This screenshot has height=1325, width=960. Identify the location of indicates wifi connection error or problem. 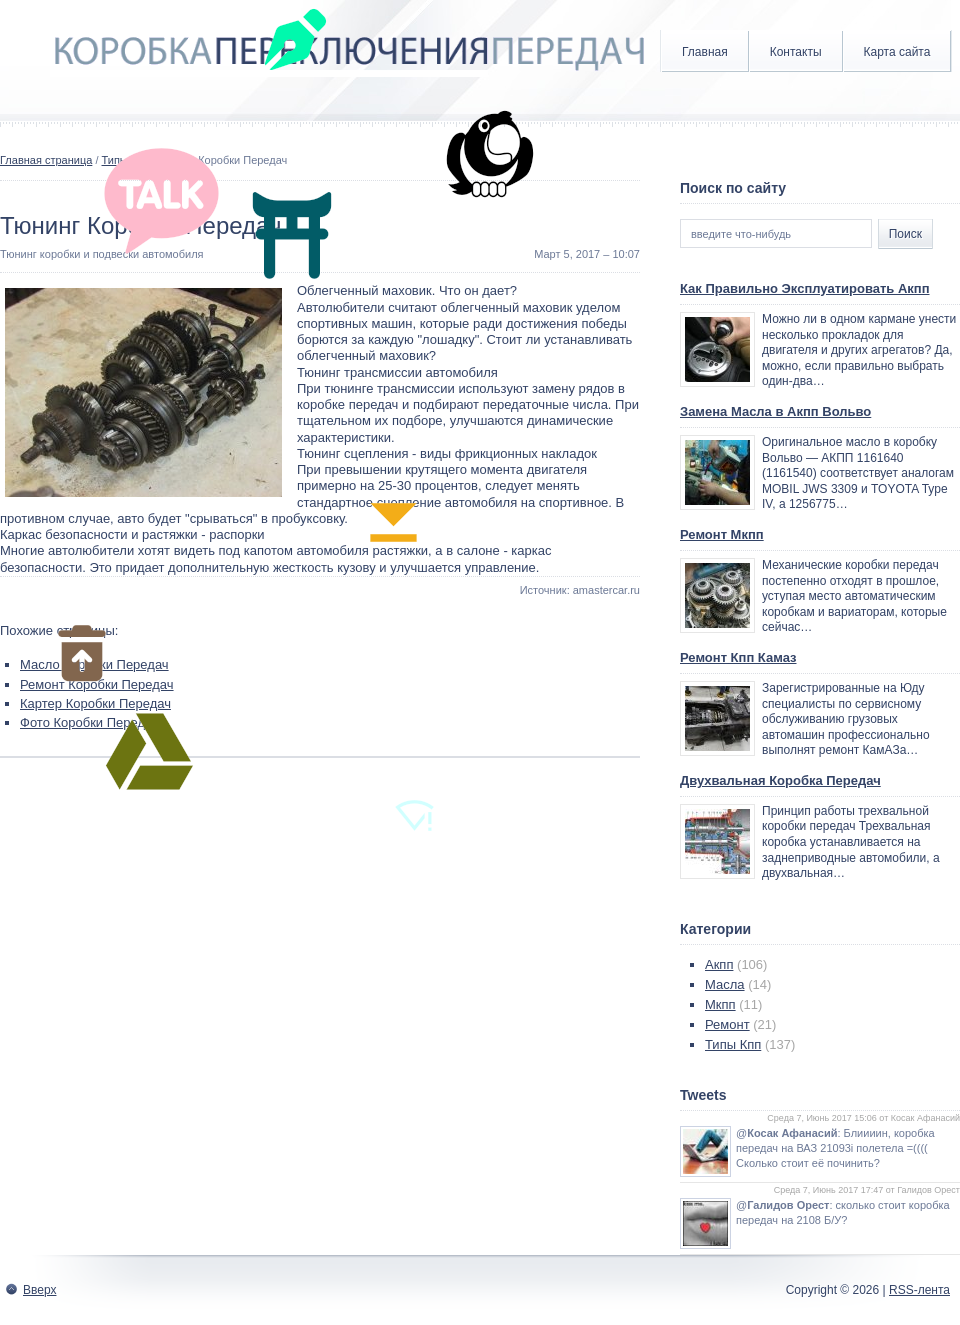
(414, 815).